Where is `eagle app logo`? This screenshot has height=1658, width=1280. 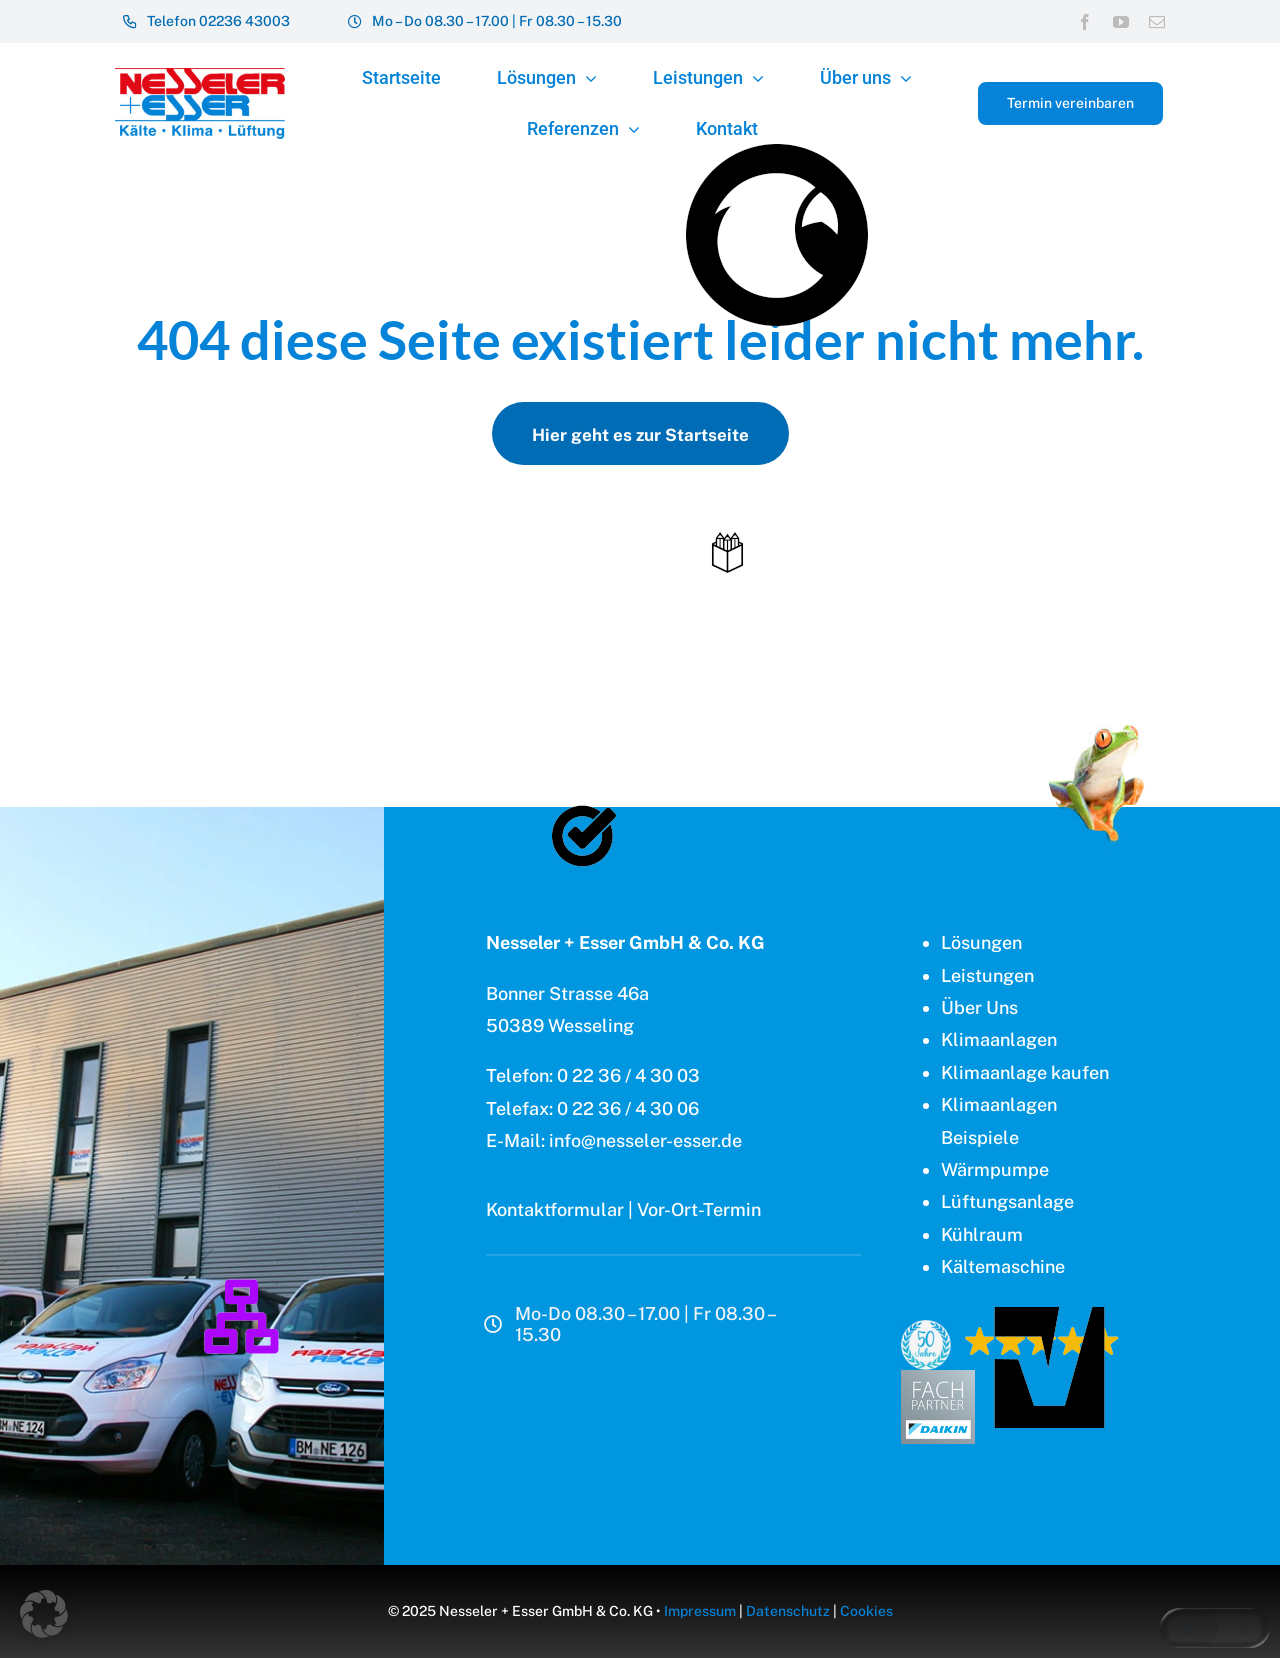 eagle app logo is located at coordinates (777, 235).